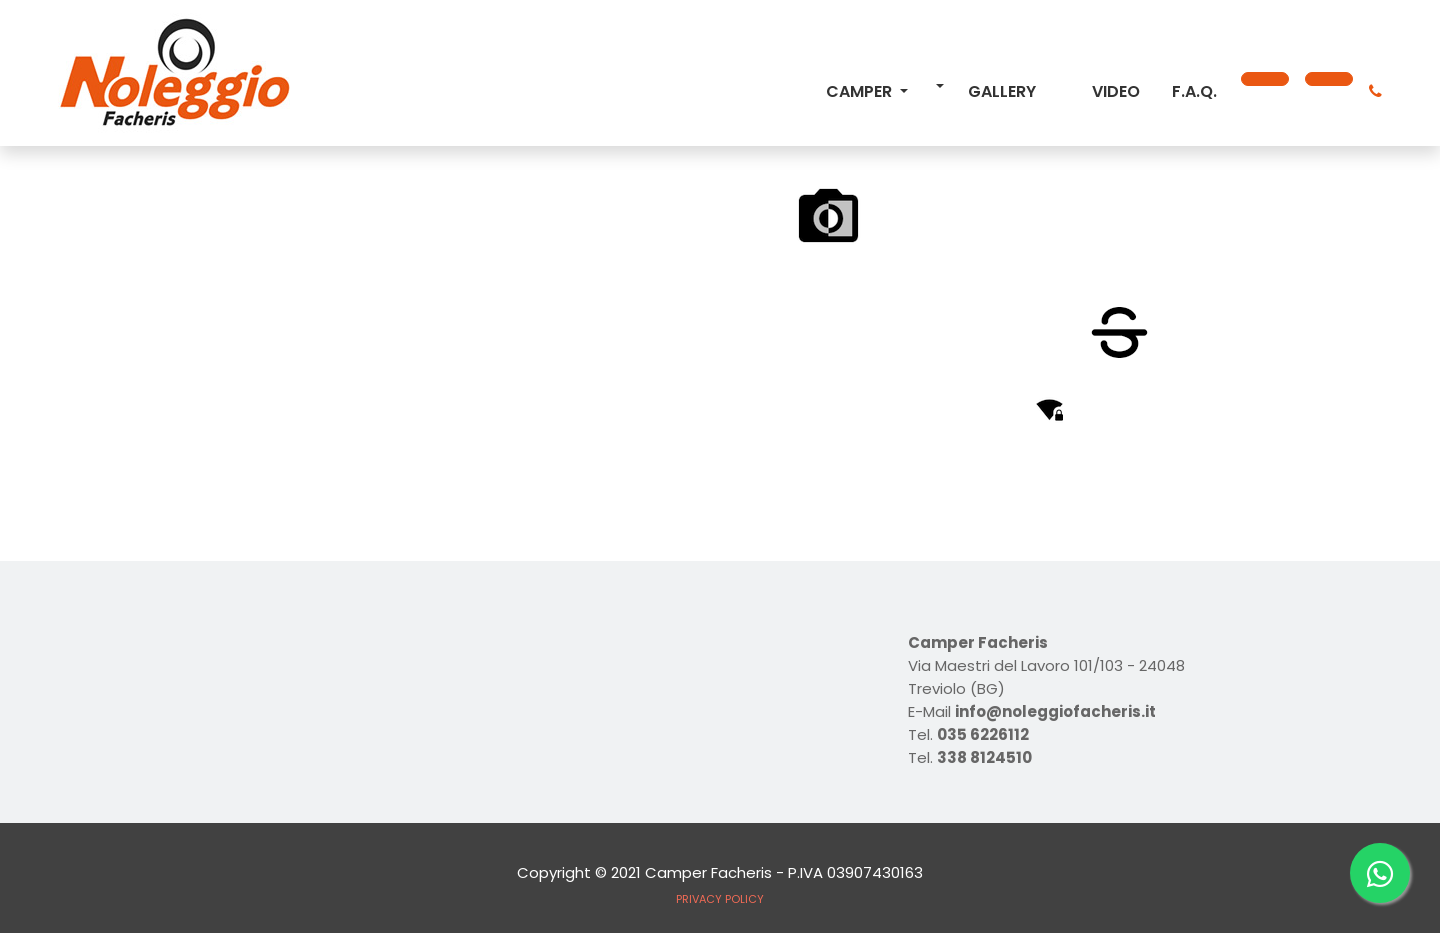  I want to click on connected to a secure wifi network, so click(1049, 409).